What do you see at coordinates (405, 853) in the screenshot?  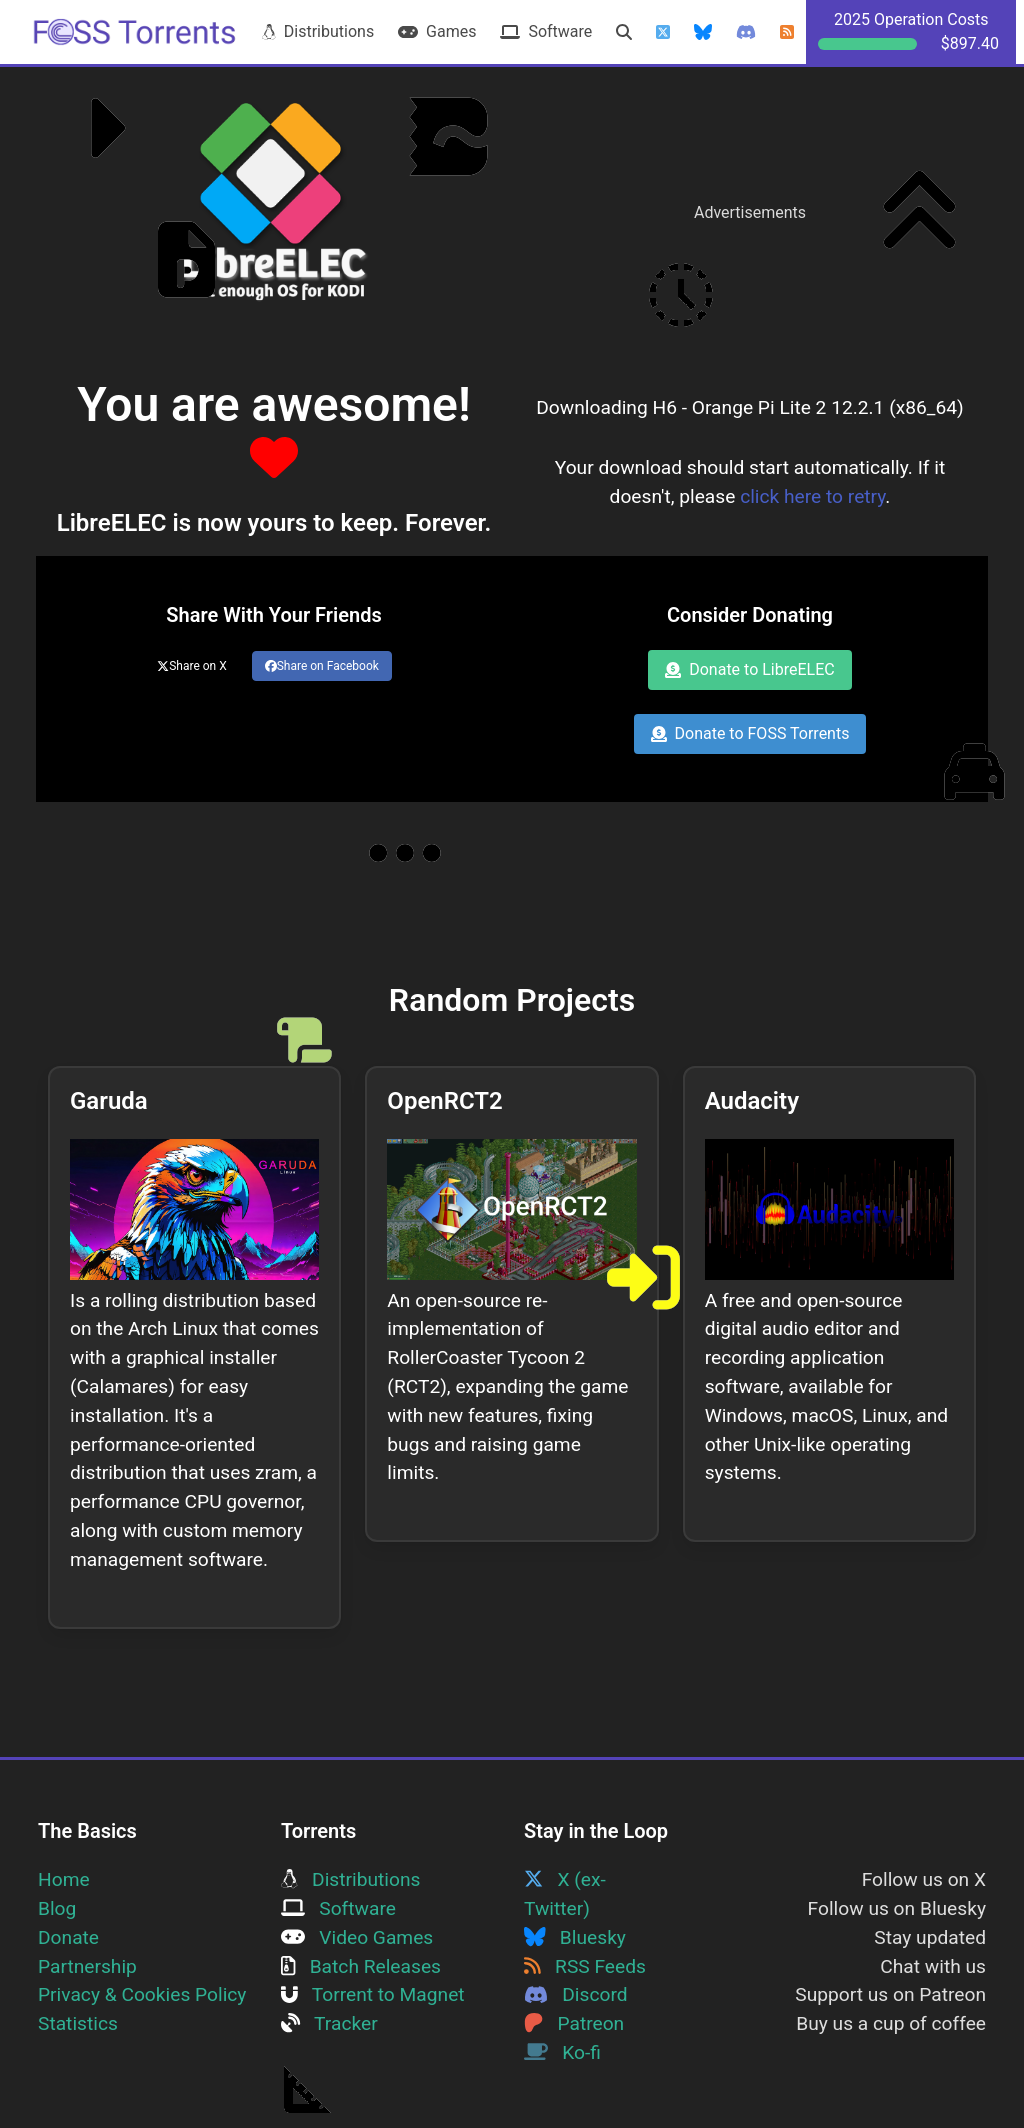 I see `access more options or actions` at bounding box center [405, 853].